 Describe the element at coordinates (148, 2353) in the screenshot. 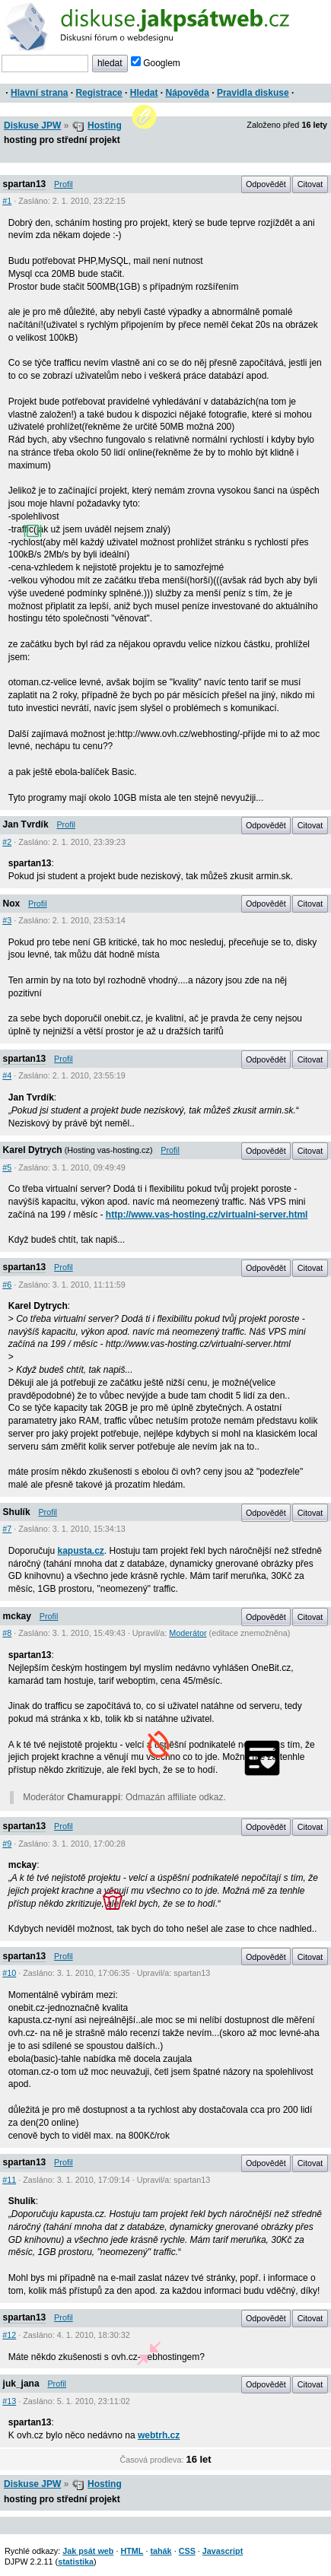

I see `minimize or collapse content` at that location.